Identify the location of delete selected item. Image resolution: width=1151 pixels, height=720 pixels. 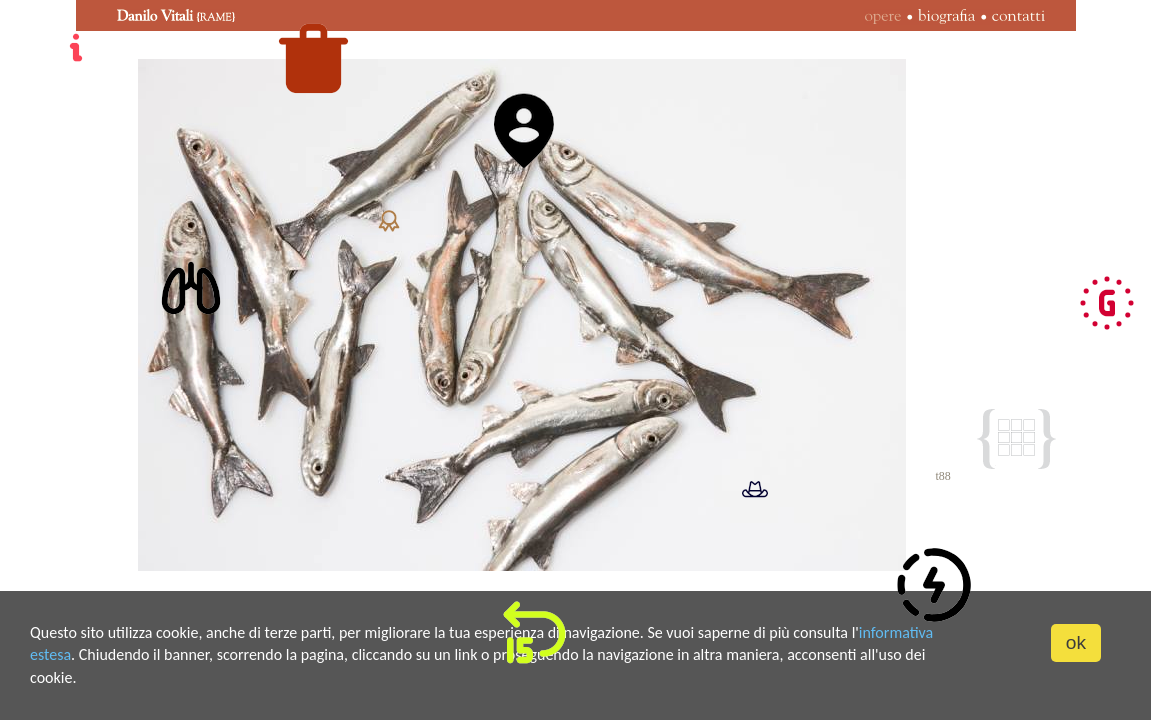
(313, 58).